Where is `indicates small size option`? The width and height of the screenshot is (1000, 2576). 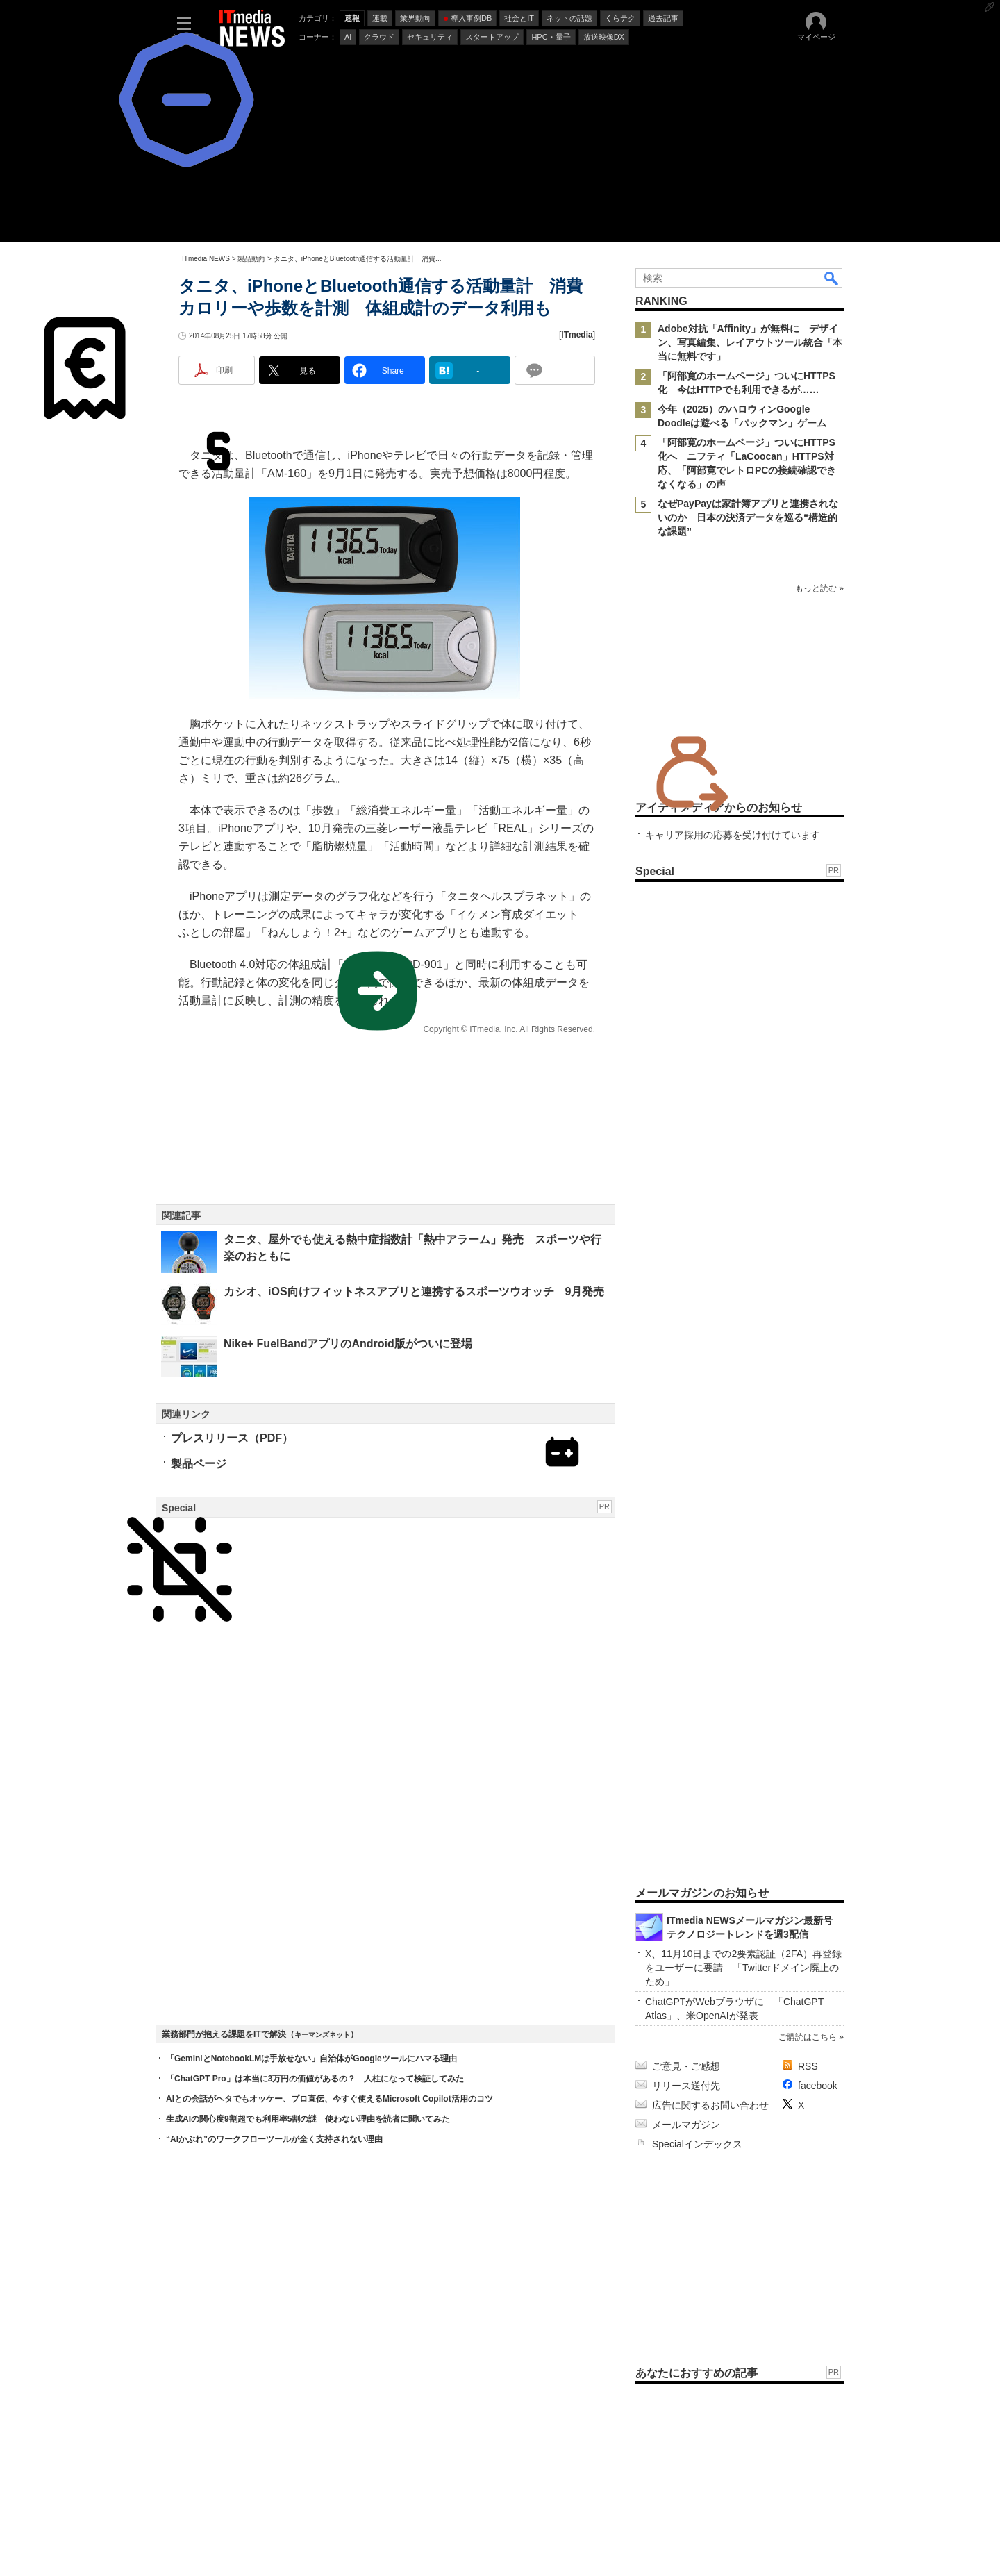
indicates small size option is located at coordinates (218, 451).